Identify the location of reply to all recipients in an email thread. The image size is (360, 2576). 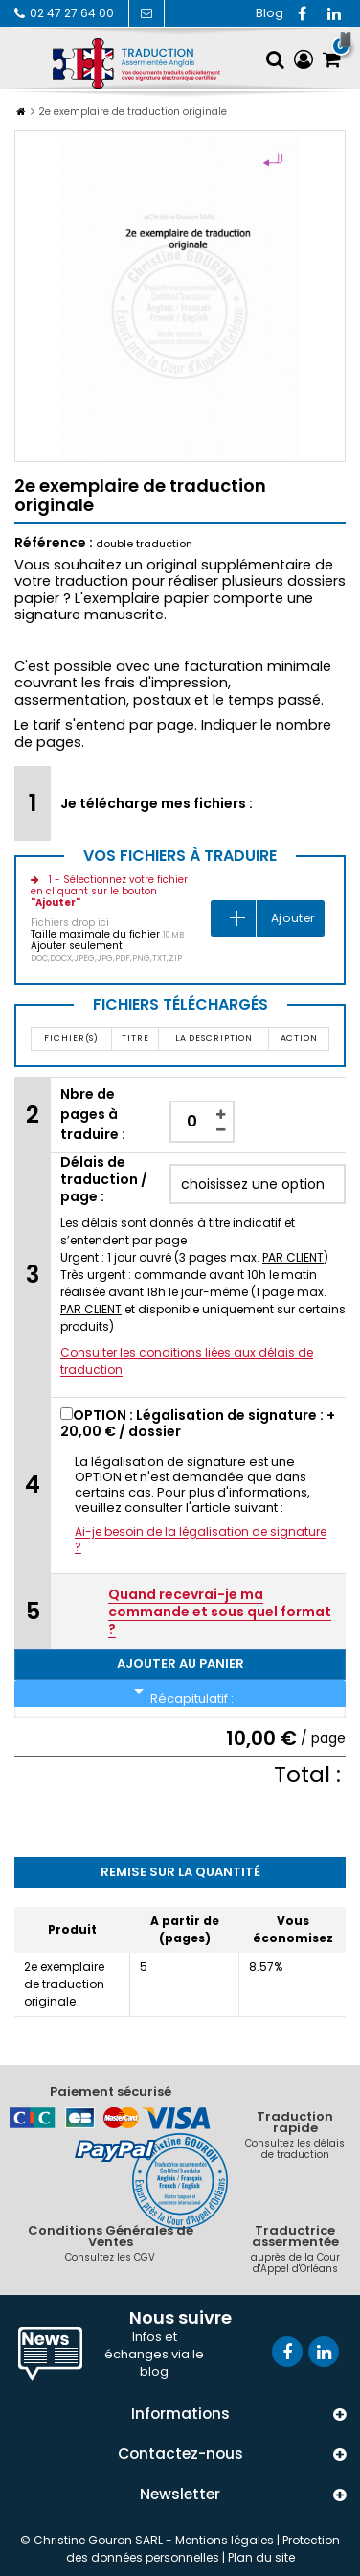
(272, 158).